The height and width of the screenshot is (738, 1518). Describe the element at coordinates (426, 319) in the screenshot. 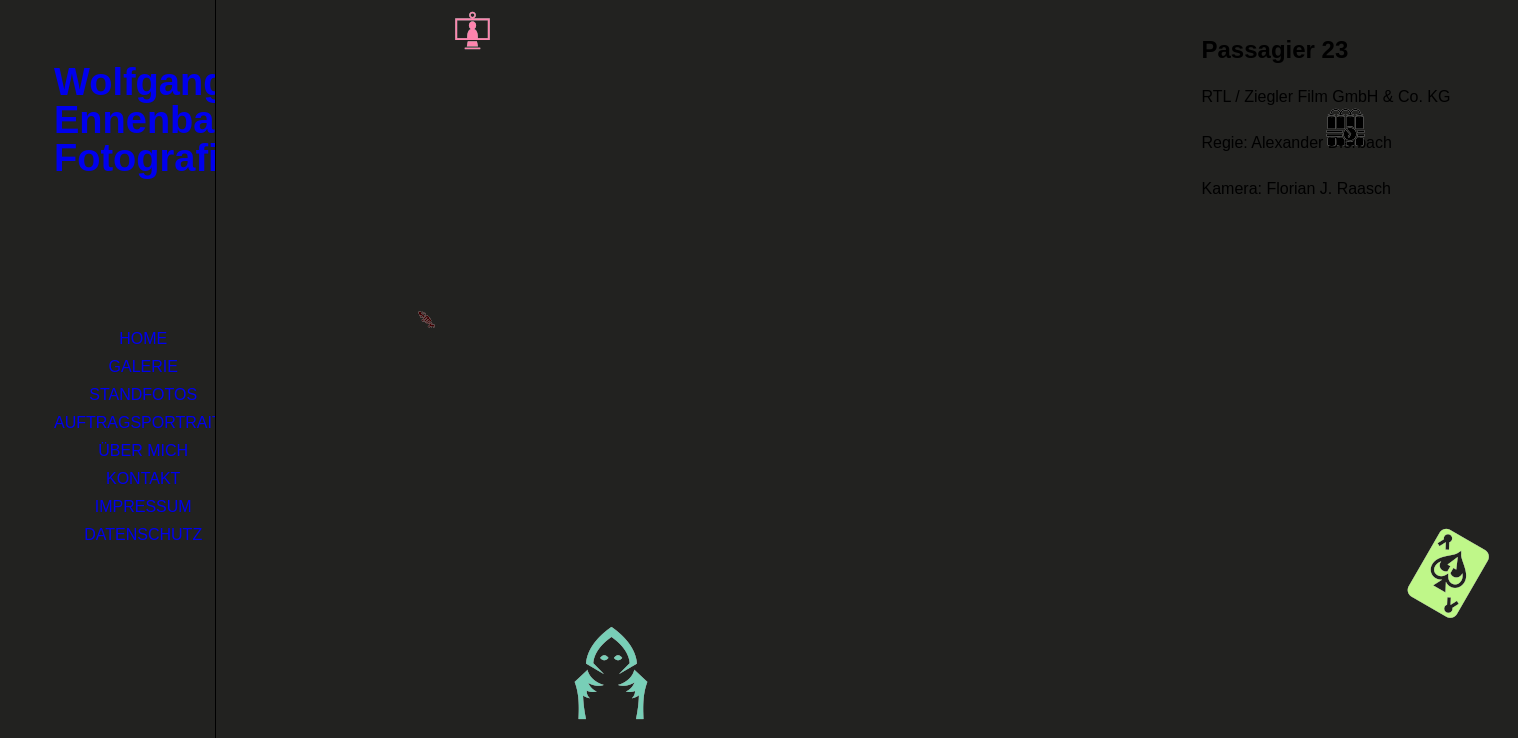

I see `activate thunder or lightning ability` at that location.